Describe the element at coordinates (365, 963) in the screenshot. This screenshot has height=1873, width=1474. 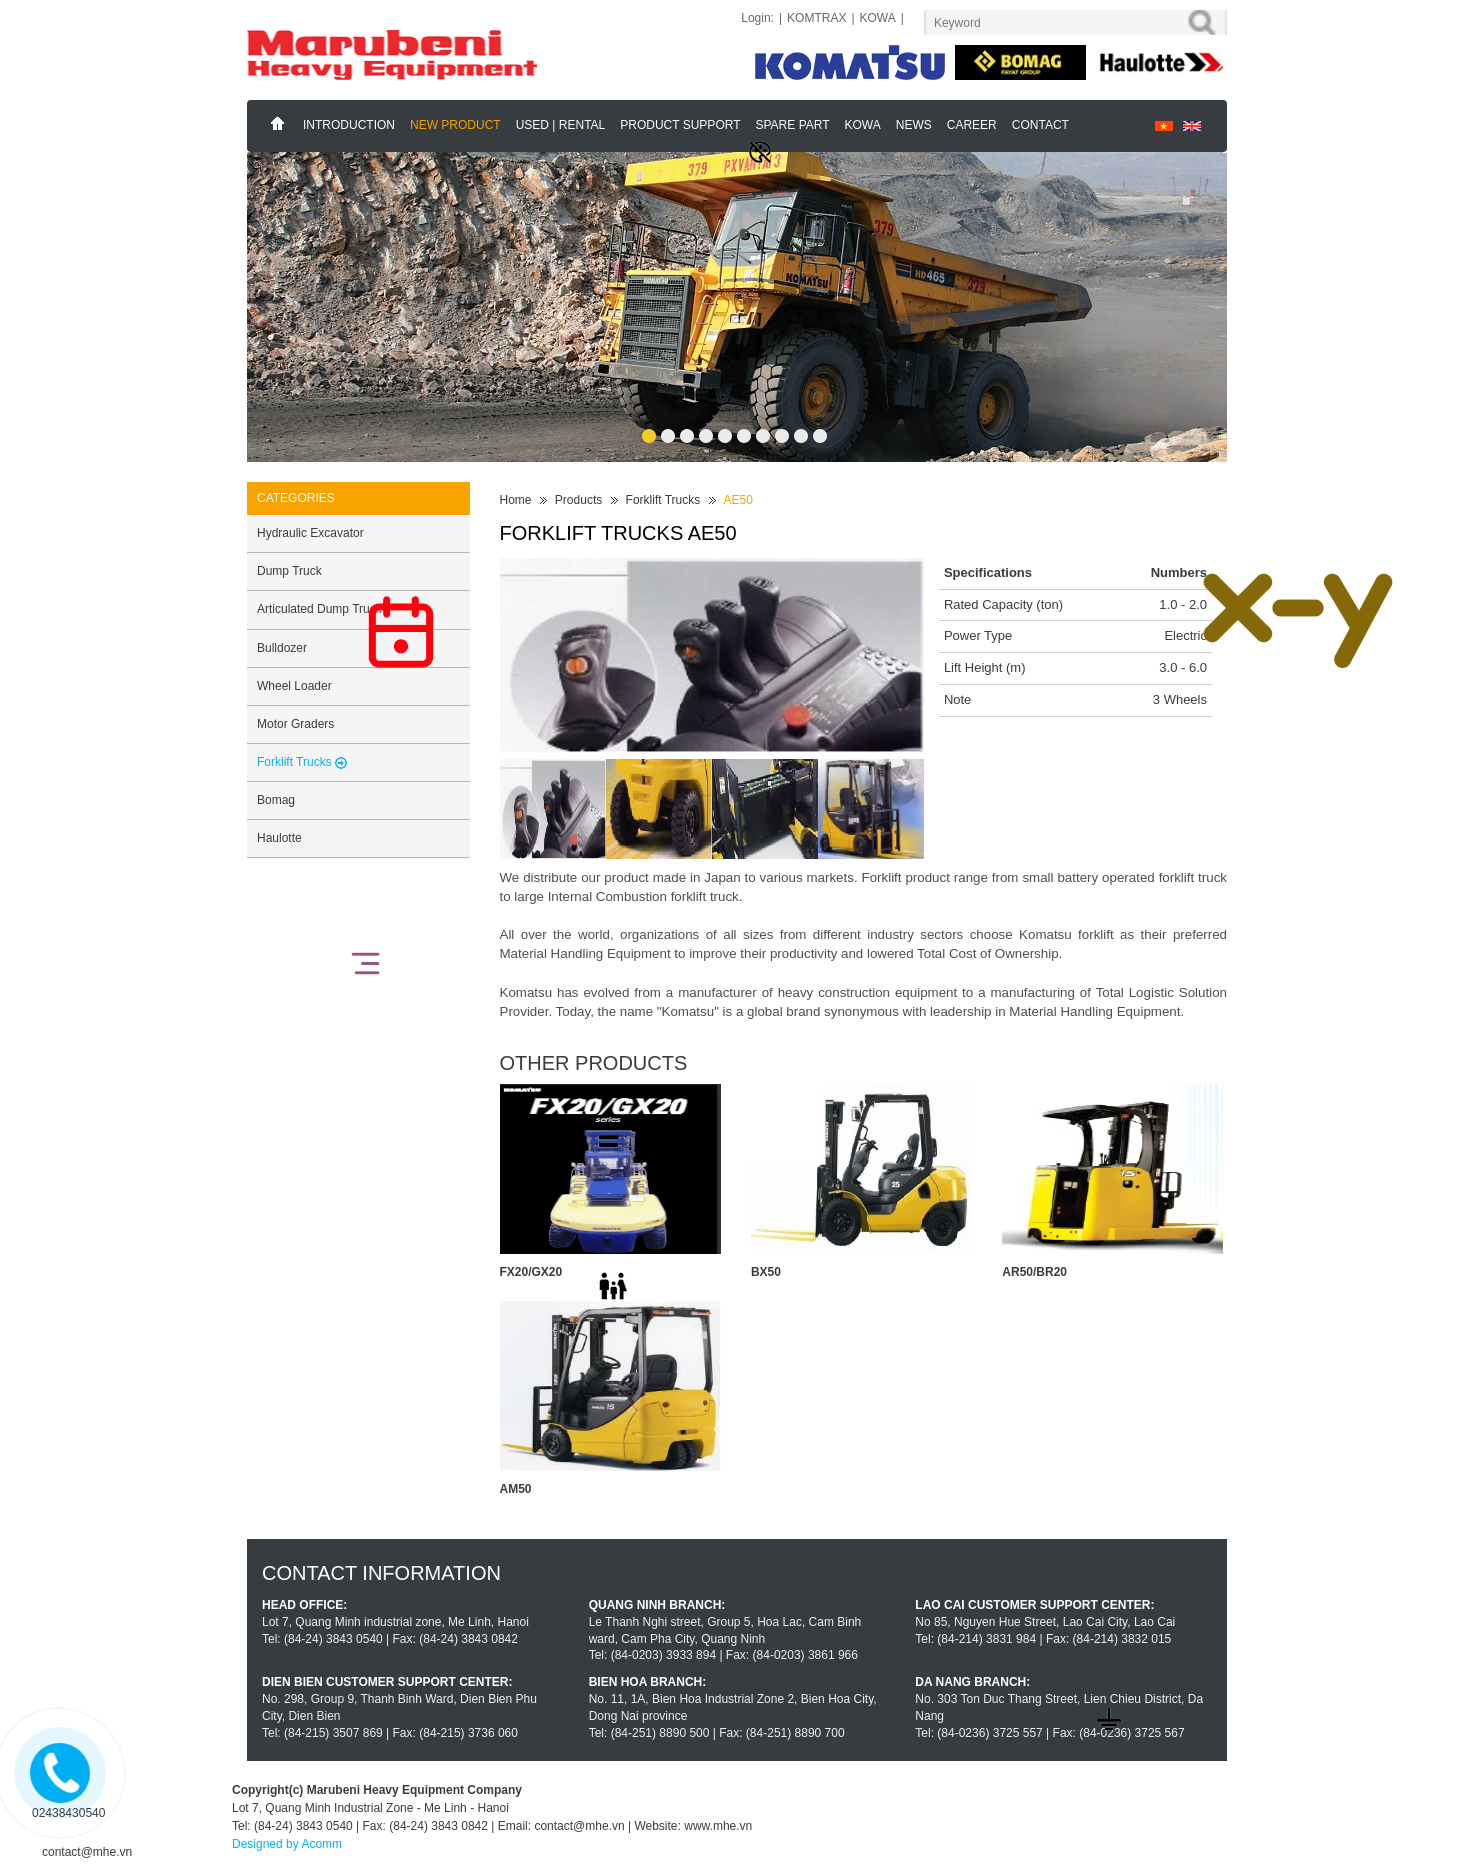
I see `align text to the right` at that location.